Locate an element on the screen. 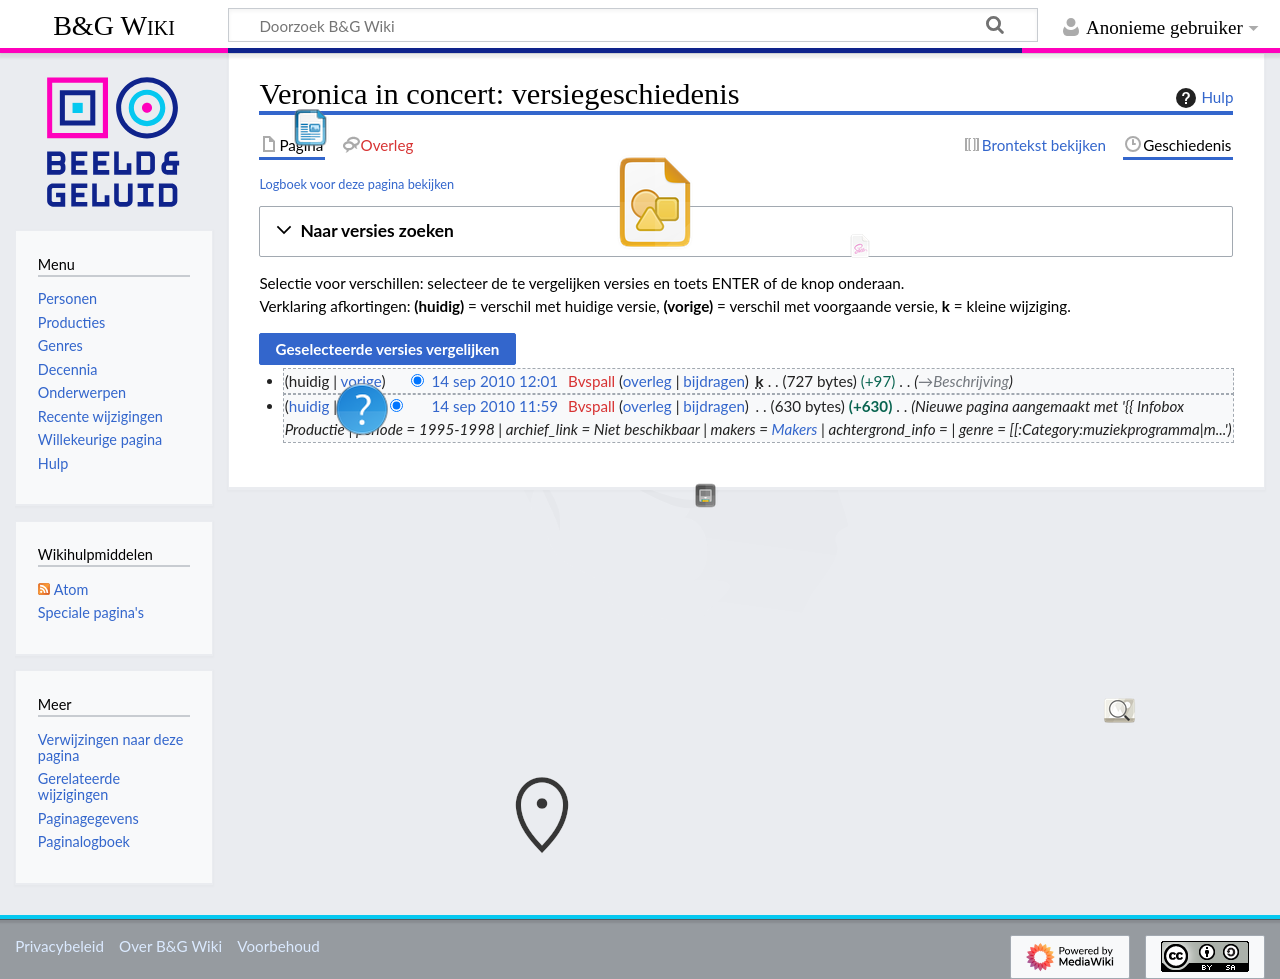 The image size is (1280, 979). NES game ROM file is located at coordinates (705, 495).